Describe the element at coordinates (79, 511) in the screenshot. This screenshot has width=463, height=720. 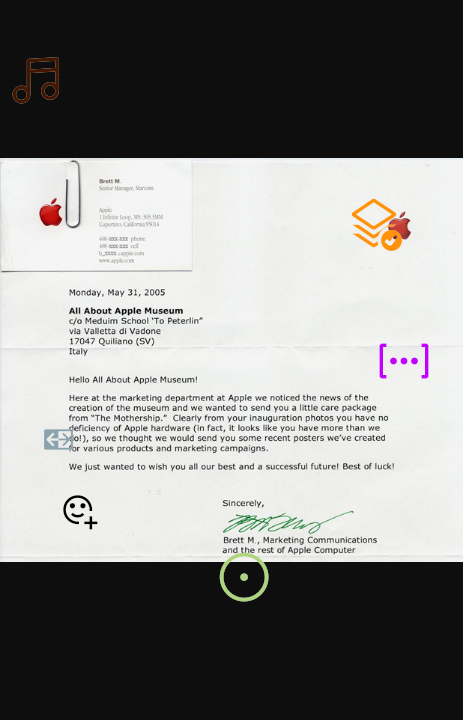
I see `add a reaction to a message` at that location.